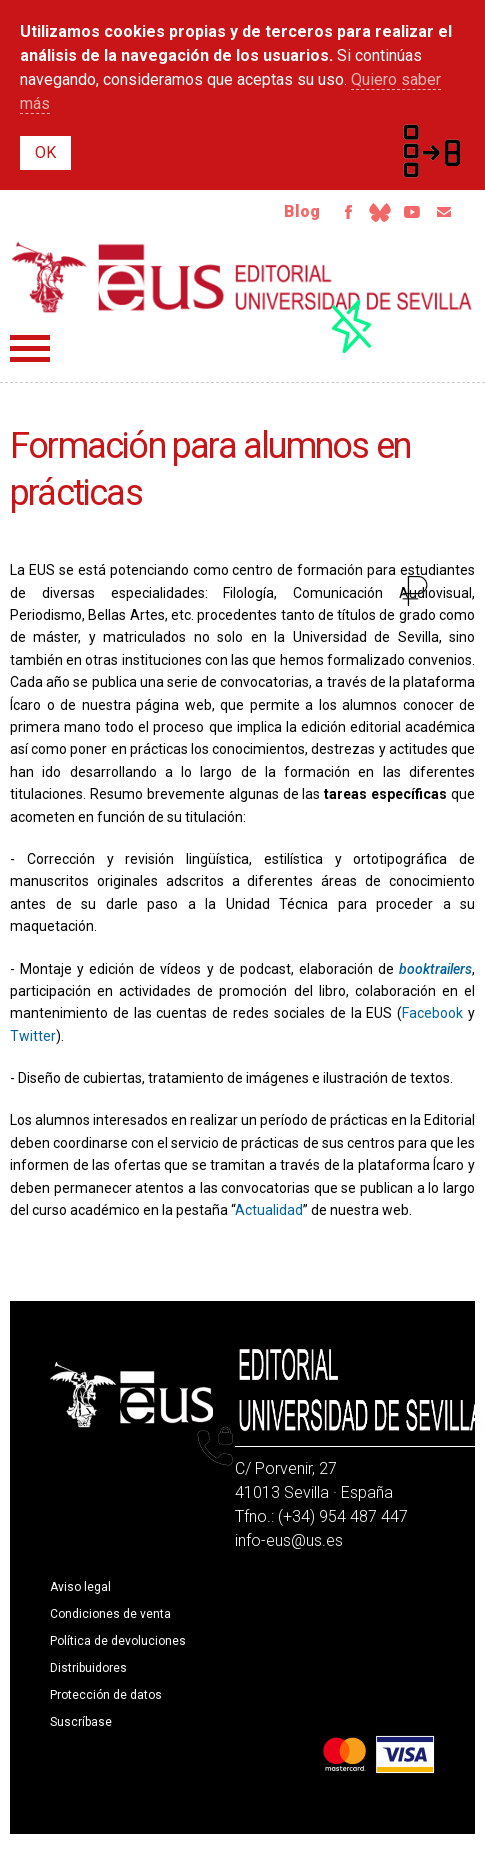 The height and width of the screenshot is (1866, 485). Describe the element at coordinates (430, 151) in the screenshot. I see `combine or merge multiple items into one` at that location.